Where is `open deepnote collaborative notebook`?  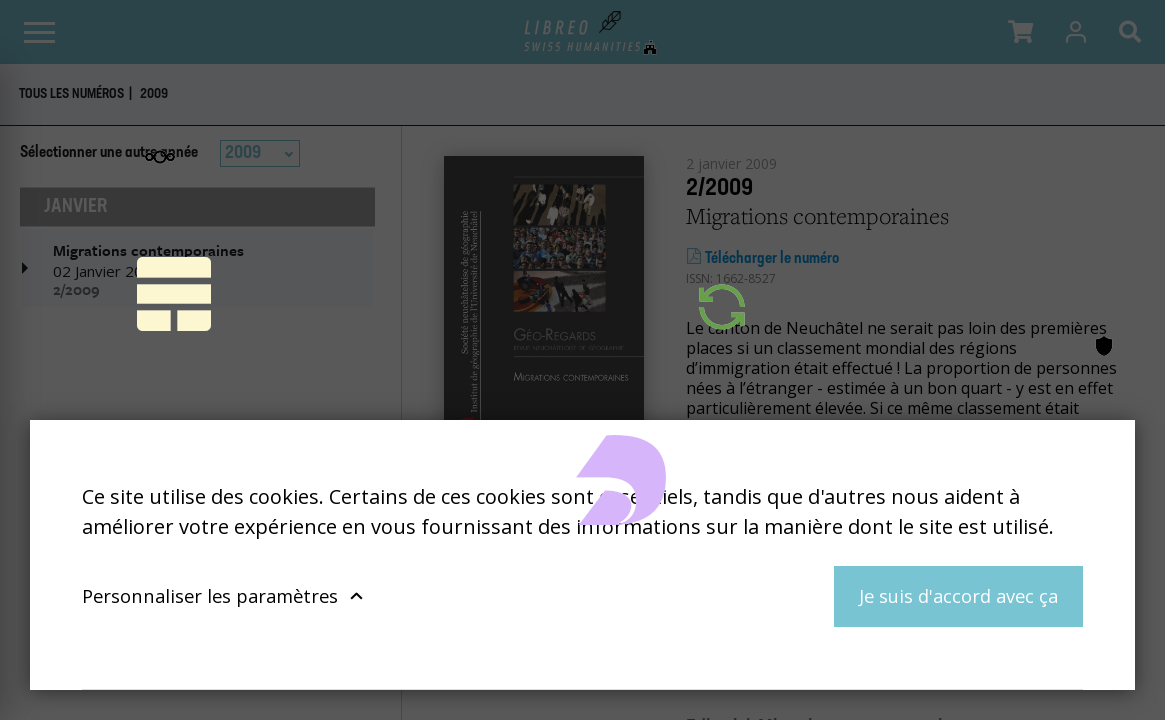 open deepnote collaborative notebook is located at coordinates (621, 480).